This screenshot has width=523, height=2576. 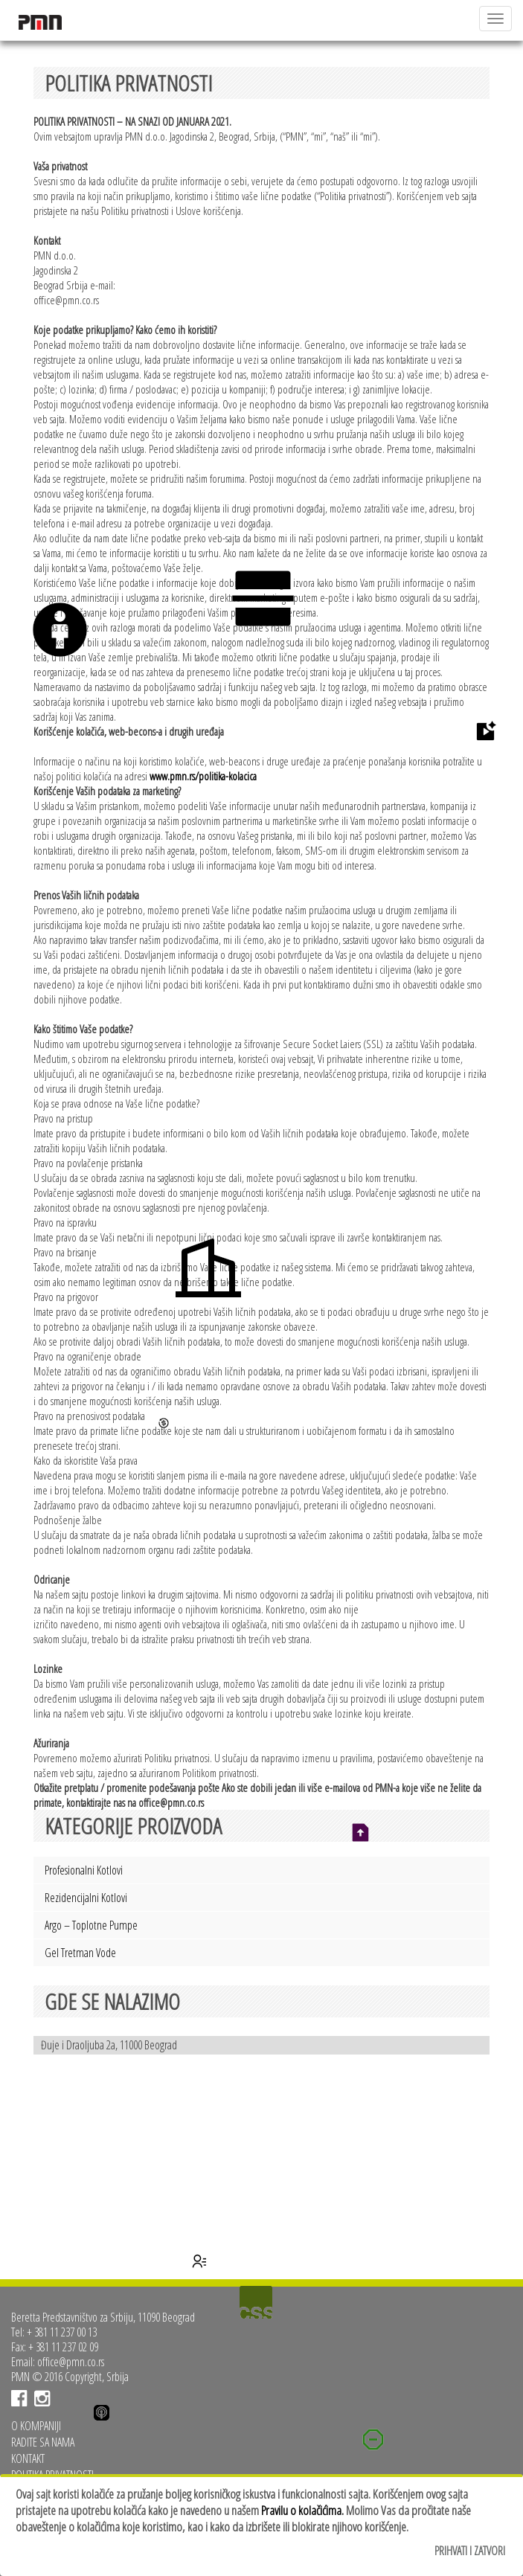 I want to click on request a refund for a purchase, so click(x=164, y=1423).